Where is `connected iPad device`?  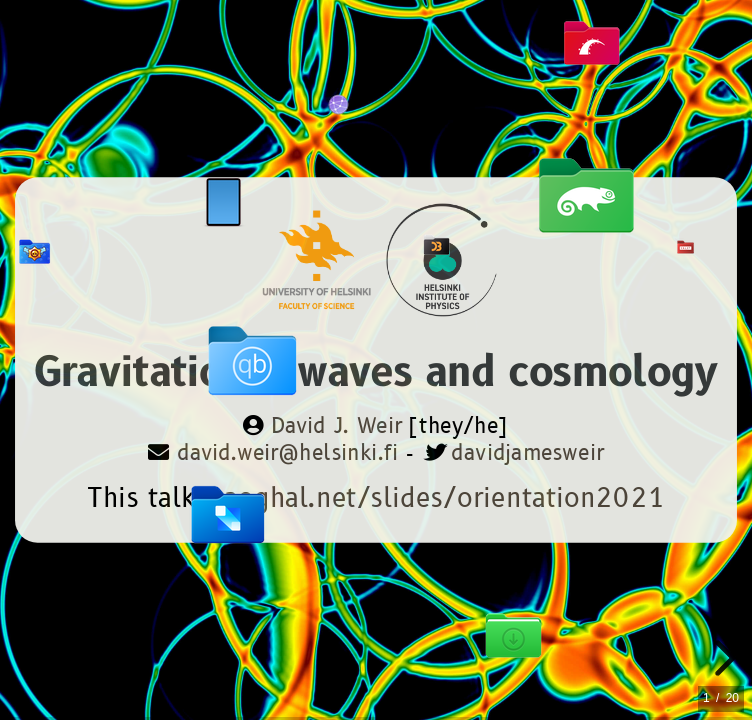 connected iPad device is located at coordinates (223, 202).